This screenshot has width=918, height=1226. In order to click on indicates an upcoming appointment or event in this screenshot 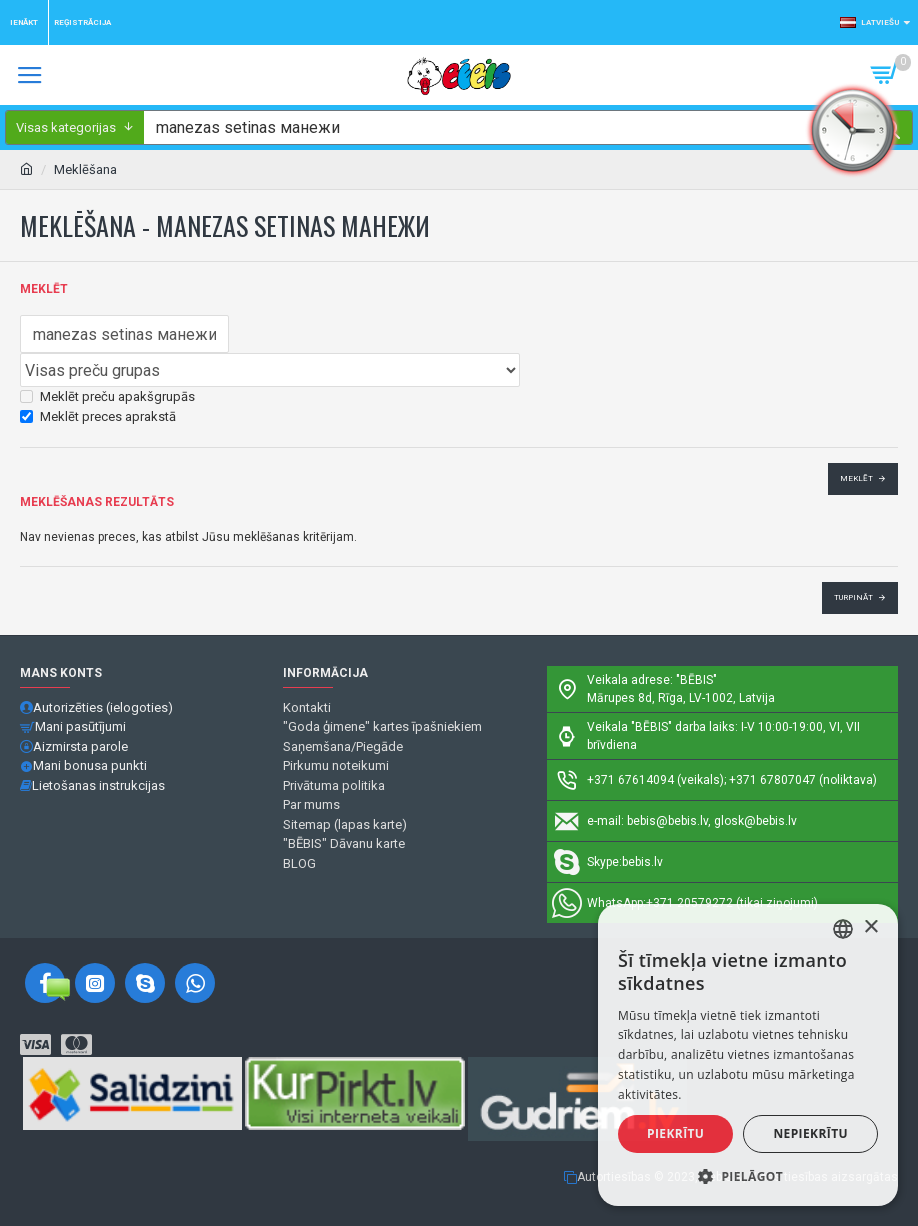, I will do `click(854, 130)`.